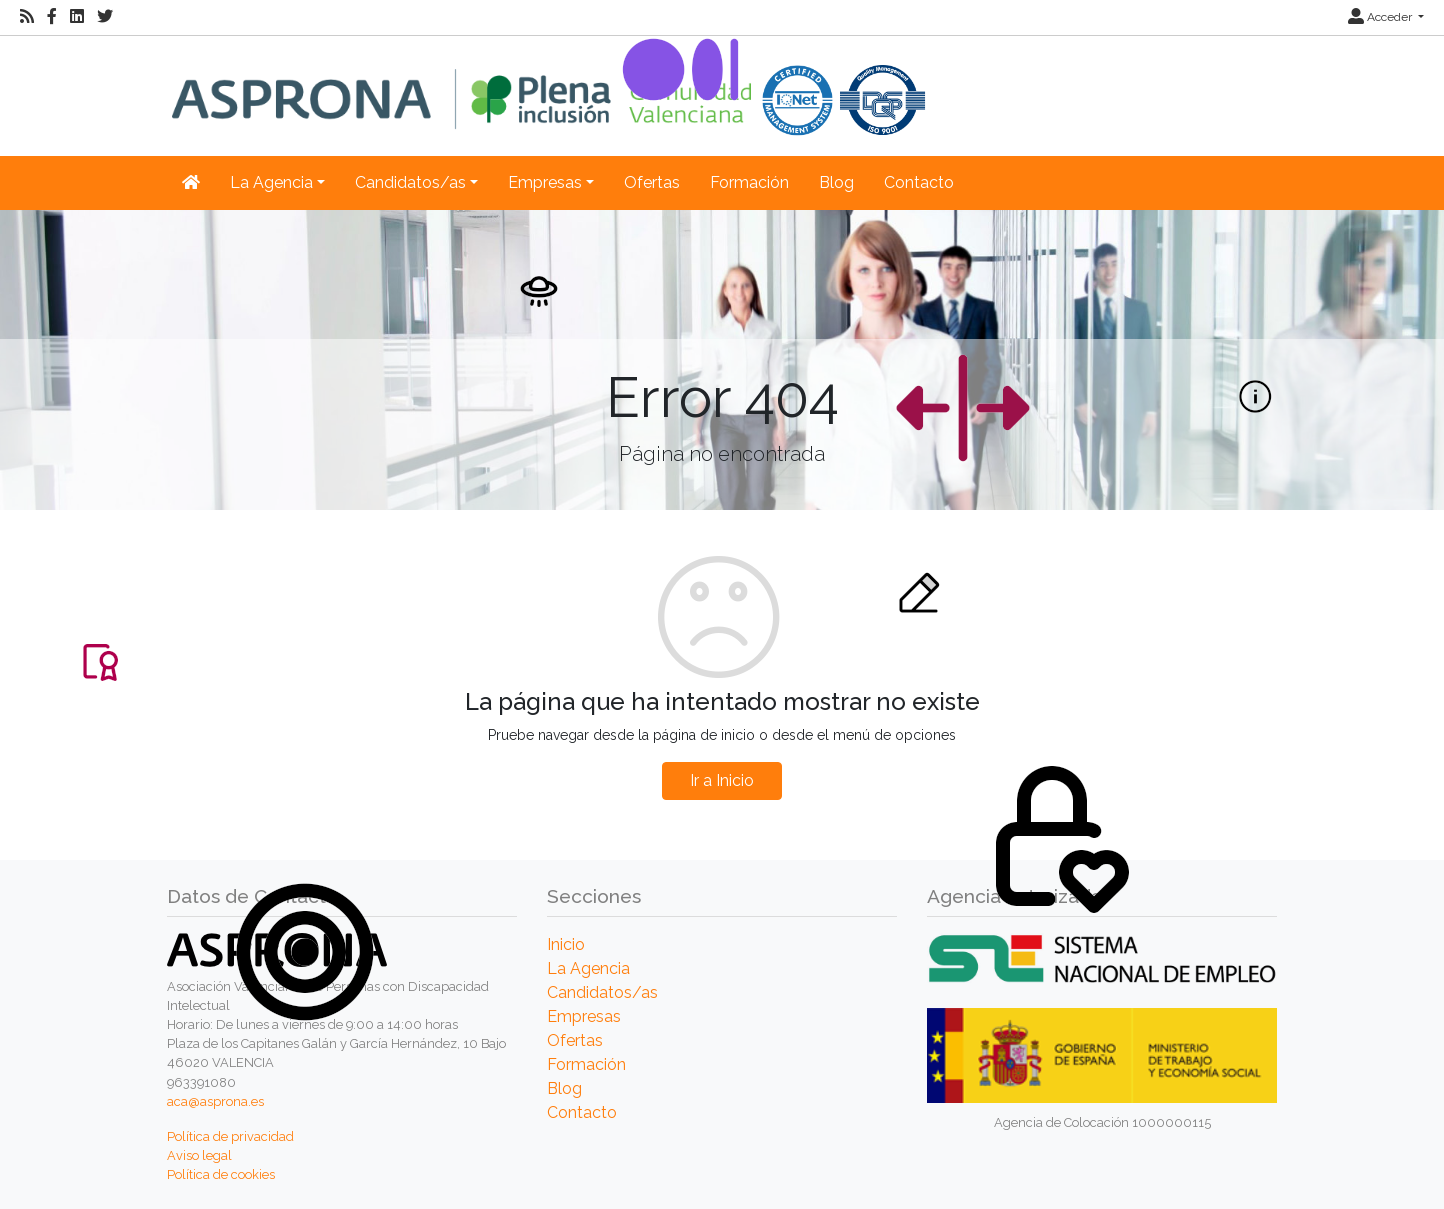  What do you see at coordinates (963, 408) in the screenshot?
I see `expand content horizontally` at bounding box center [963, 408].